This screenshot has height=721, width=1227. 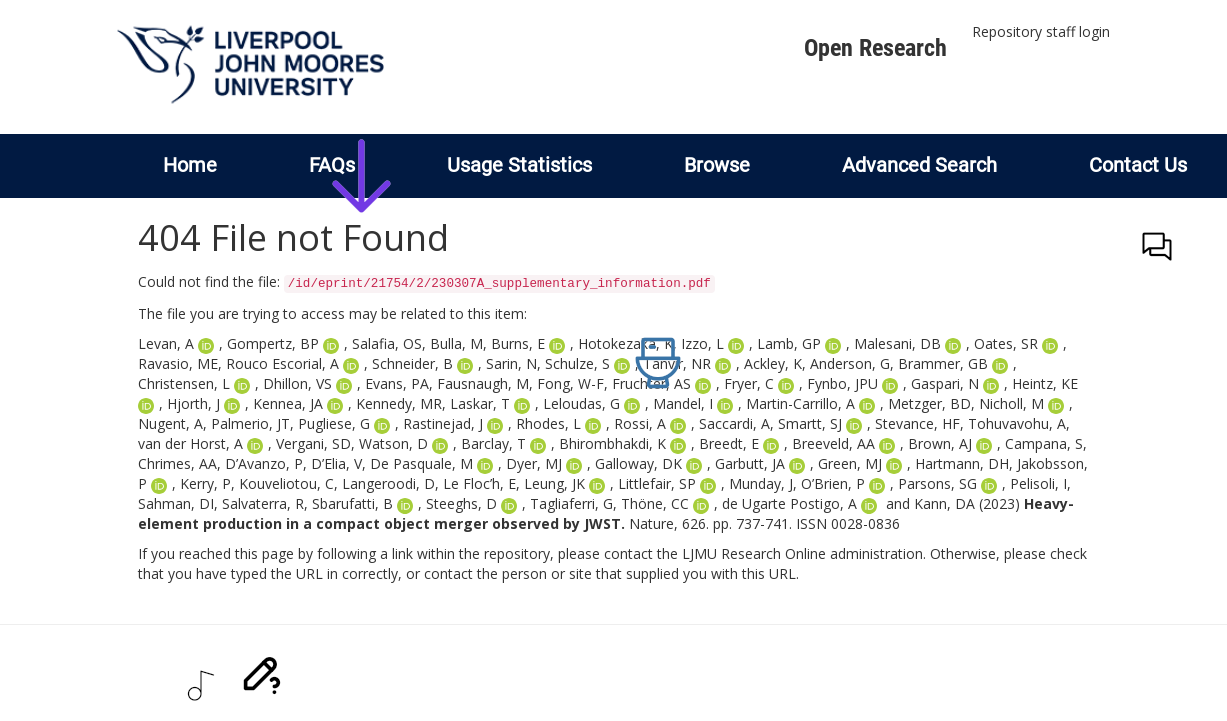 What do you see at coordinates (658, 362) in the screenshot?
I see `indicates restroom location` at bounding box center [658, 362].